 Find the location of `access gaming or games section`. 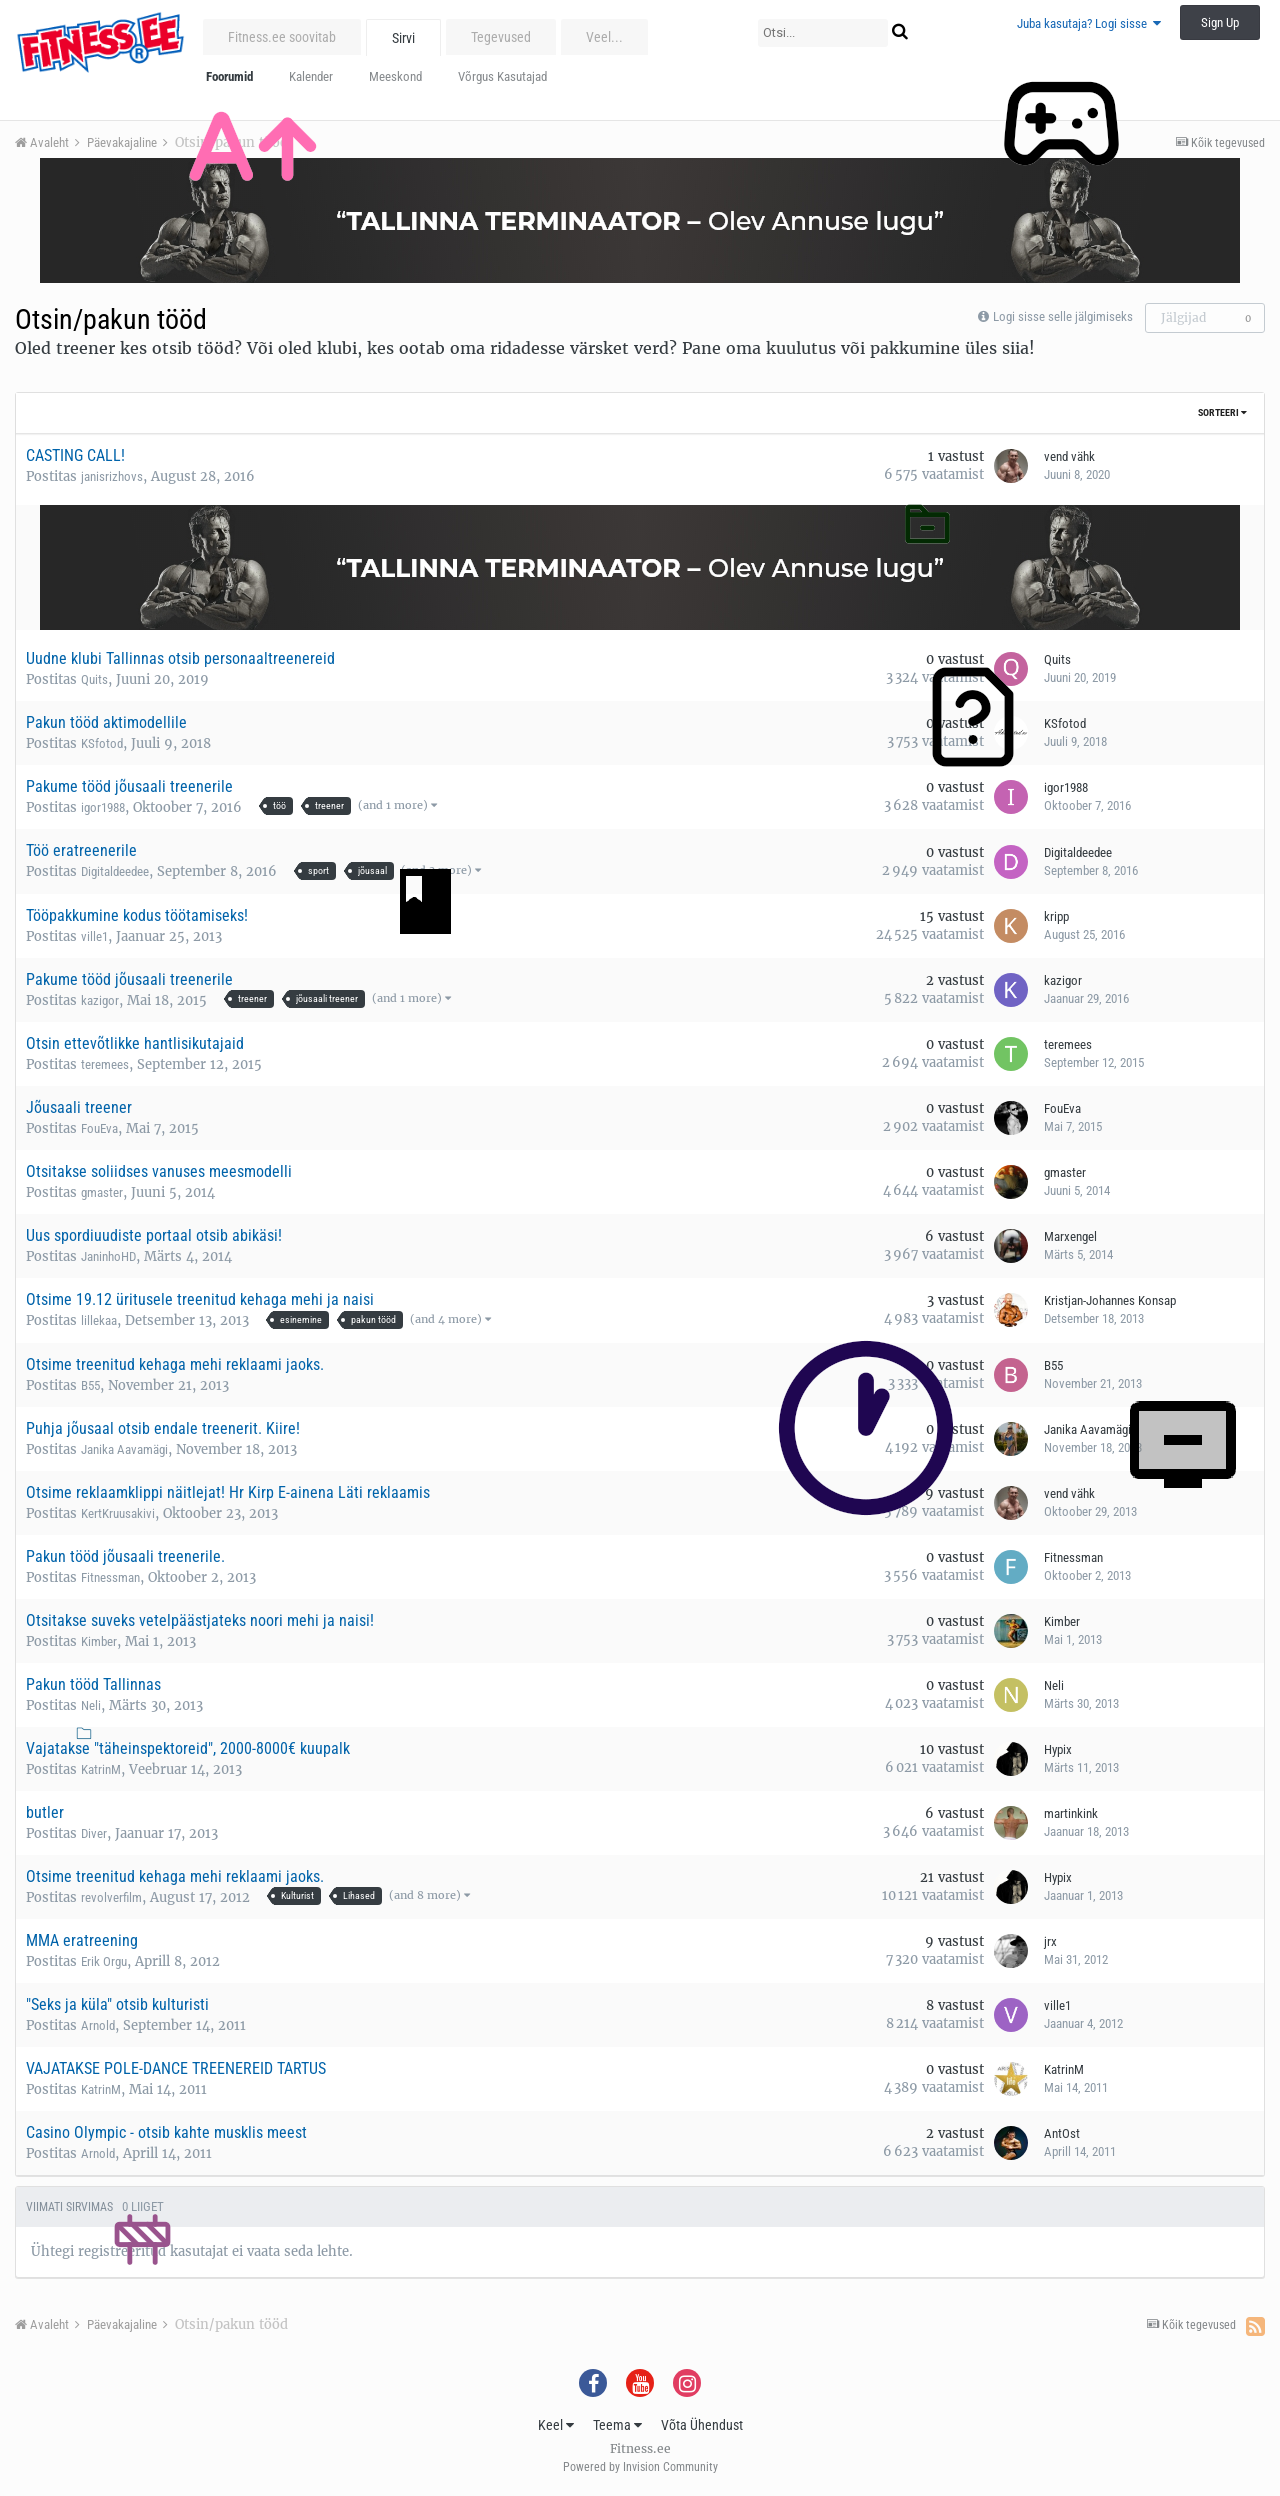

access gaming or games section is located at coordinates (1061, 123).